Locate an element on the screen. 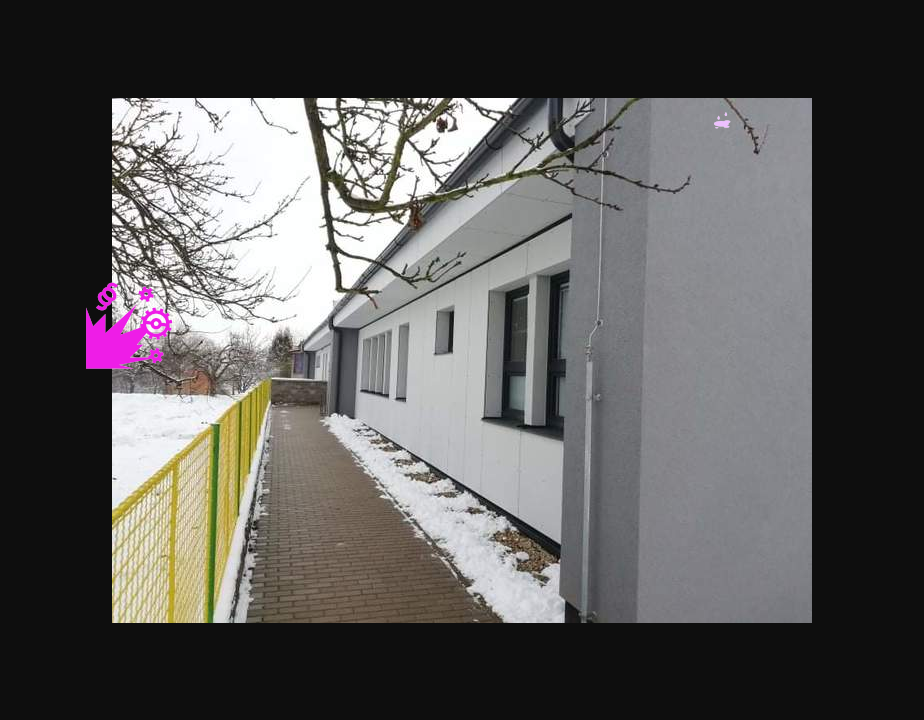 Image resolution: width=924 pixels, height=720 pixels. indicates a system crash or critical error is located at coordinates (129, 324).